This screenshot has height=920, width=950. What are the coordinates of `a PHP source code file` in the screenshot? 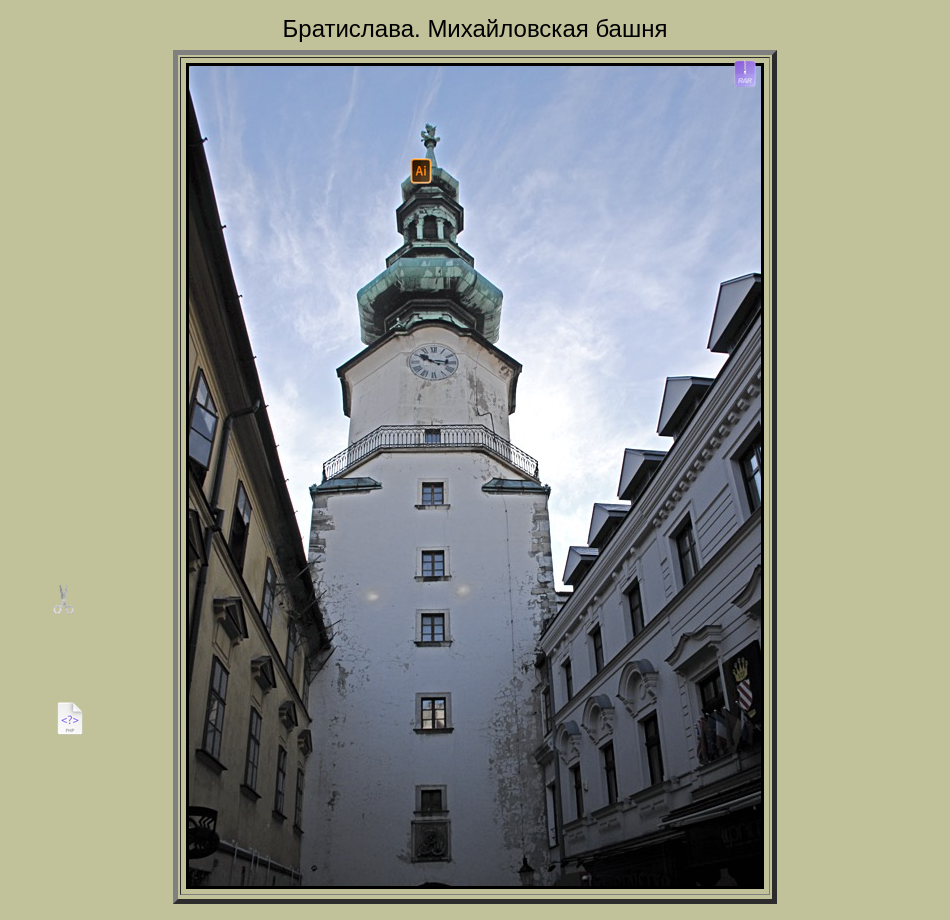 It's located at (70, 719).